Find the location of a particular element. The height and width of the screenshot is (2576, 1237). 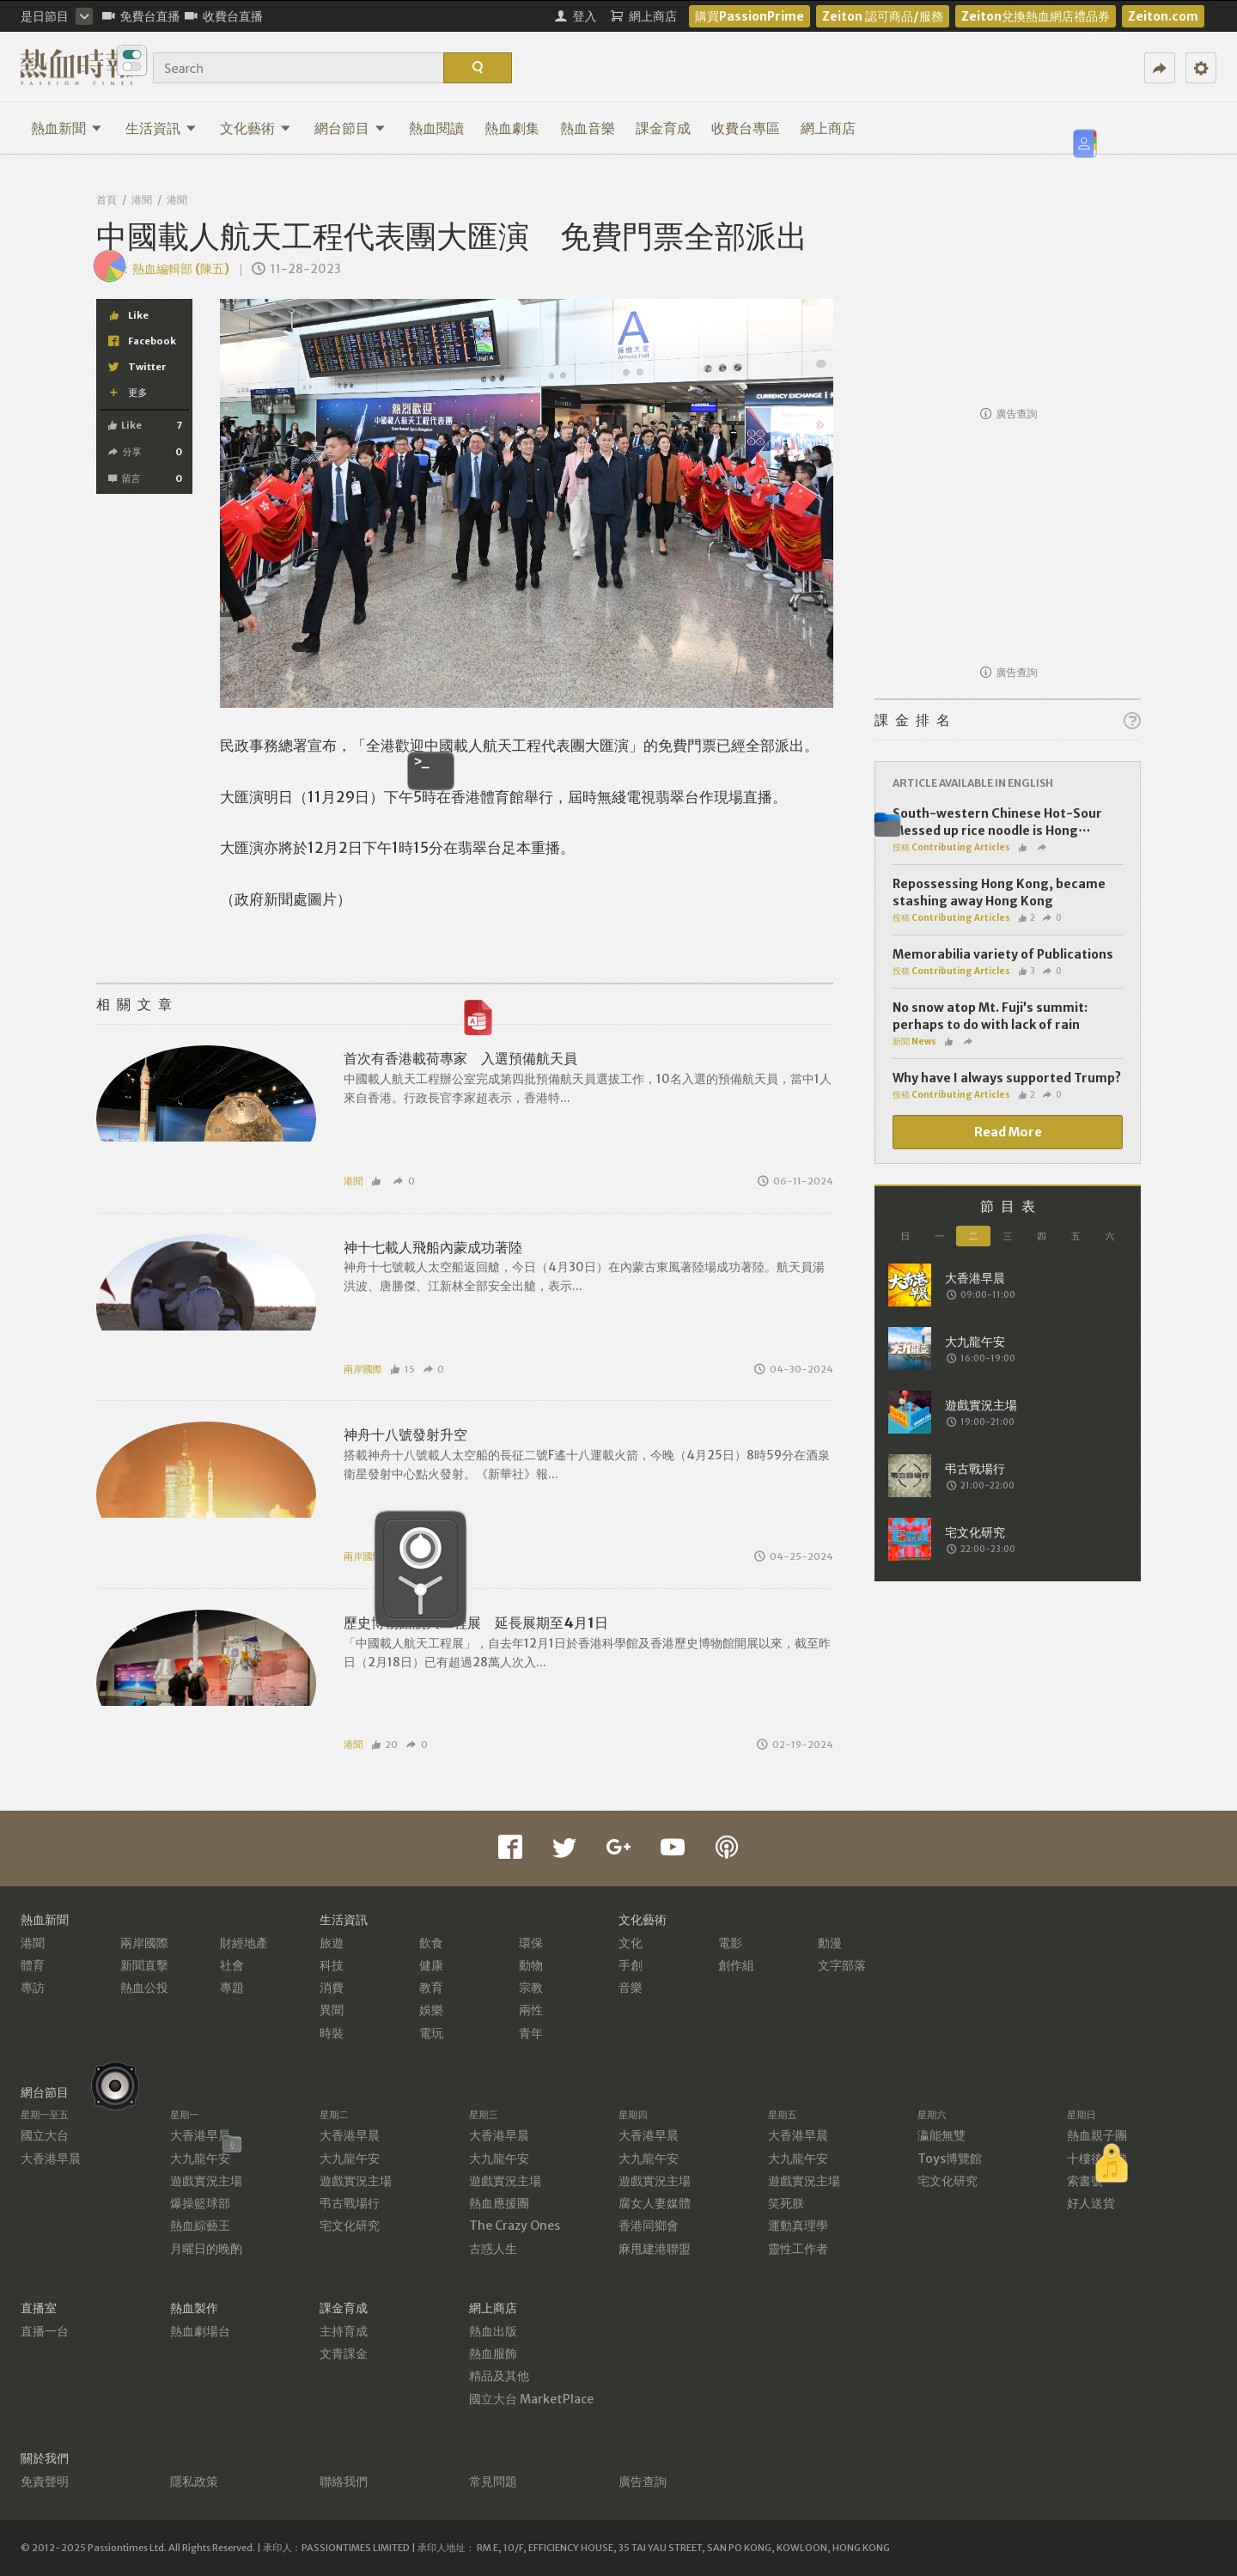

open gnome tweaks to customize system settings is located at coordinates (131, 60).